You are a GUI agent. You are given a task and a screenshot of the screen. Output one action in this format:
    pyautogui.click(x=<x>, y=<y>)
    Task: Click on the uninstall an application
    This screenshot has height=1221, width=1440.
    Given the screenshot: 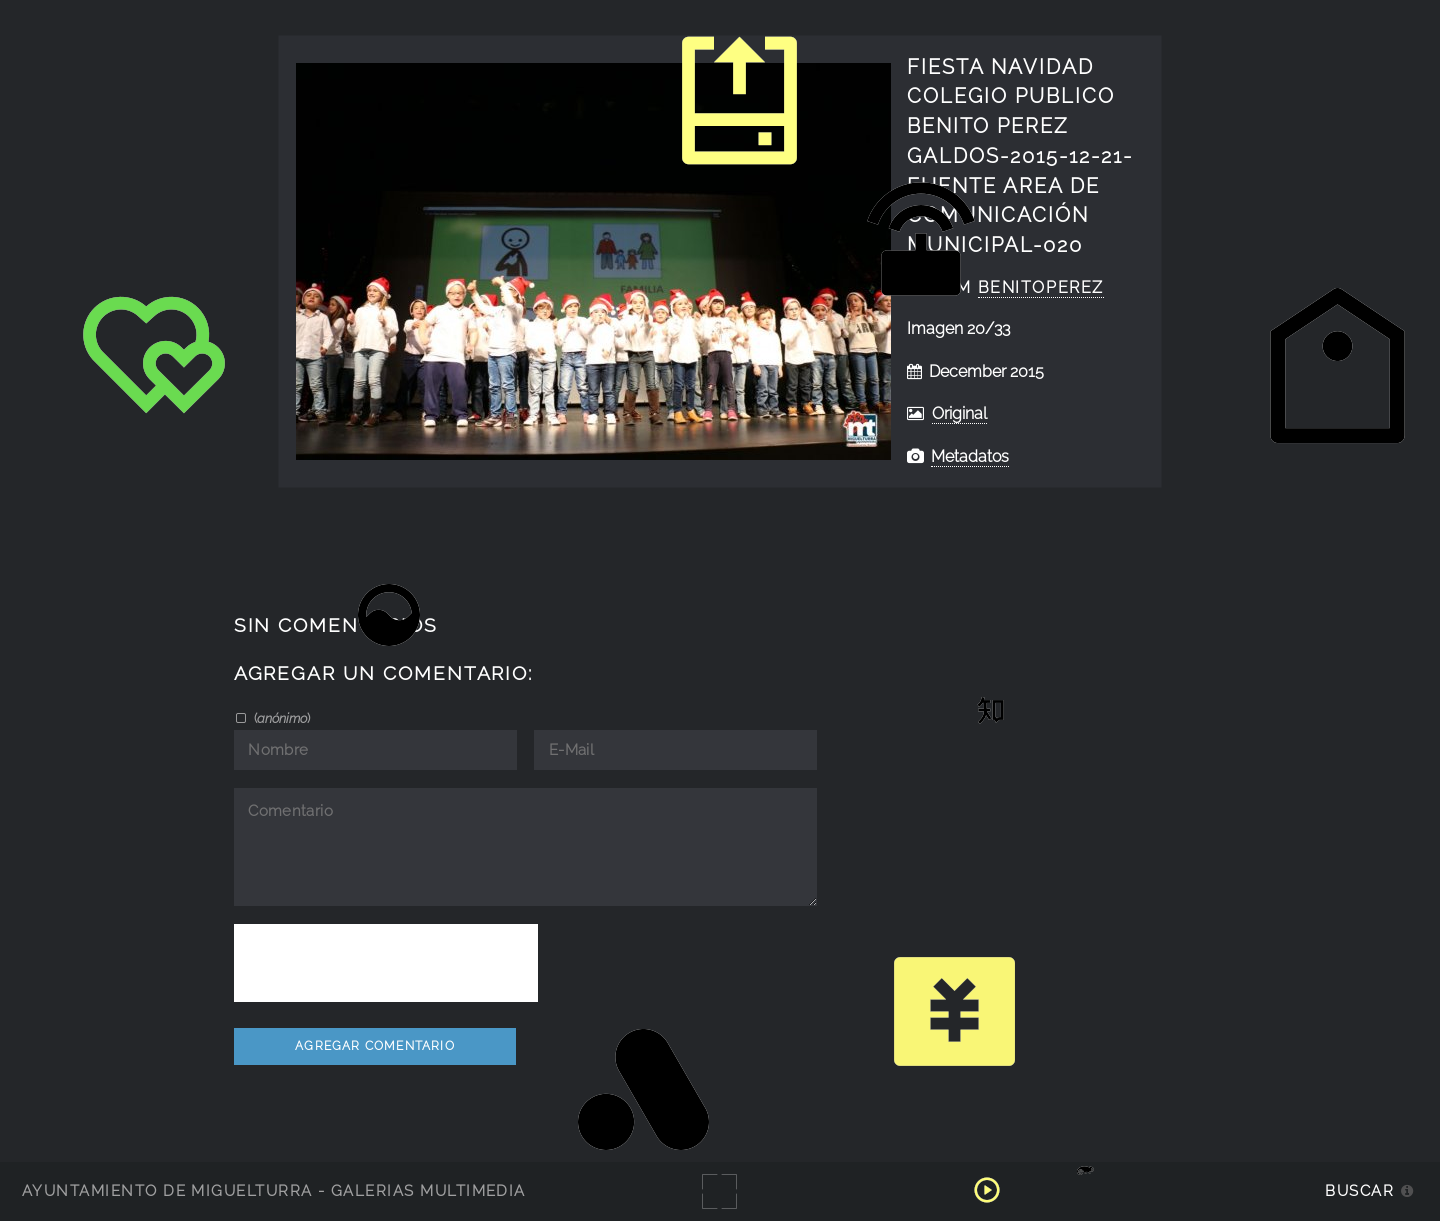 What is the action you would take?
    pyautogui.click(x=739, y=100)
    